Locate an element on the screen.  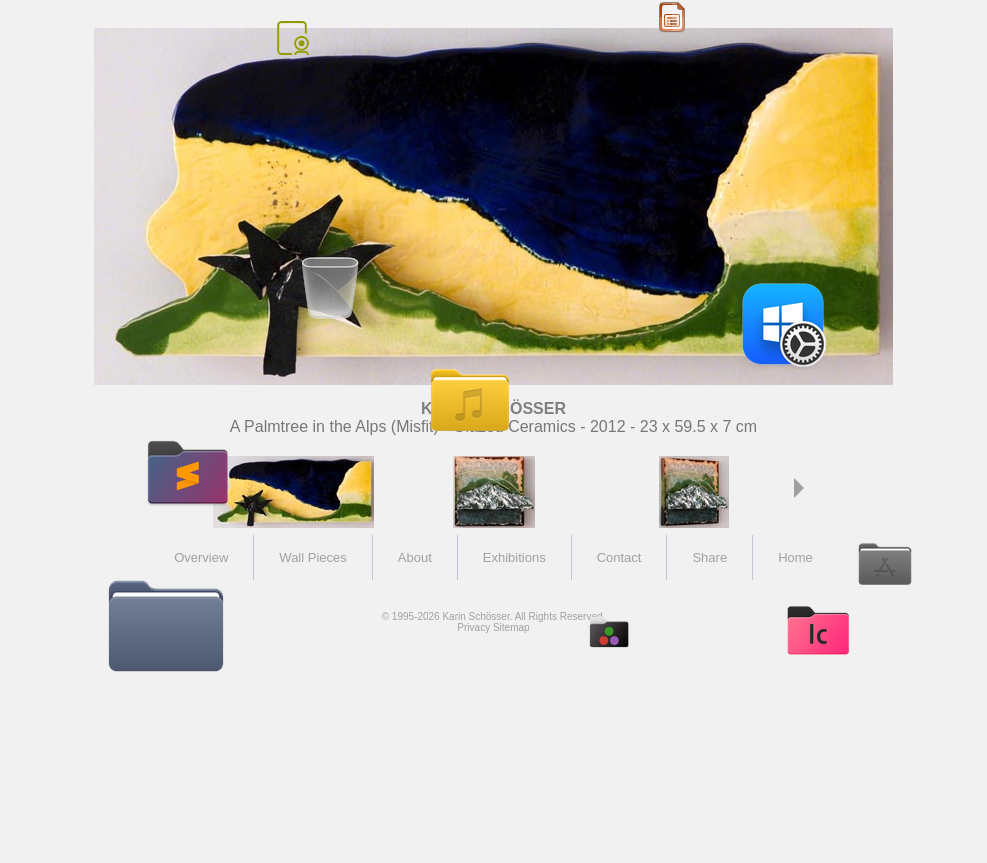
libreoffice impress presentation template file is located at coordinates (672, 17).